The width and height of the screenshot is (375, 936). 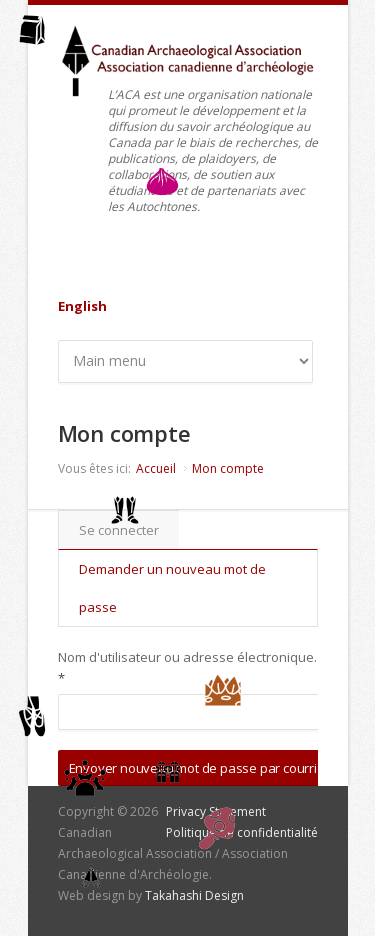 I want to click on select dumpling or bao item in a food game, so click(x=162, y=181).